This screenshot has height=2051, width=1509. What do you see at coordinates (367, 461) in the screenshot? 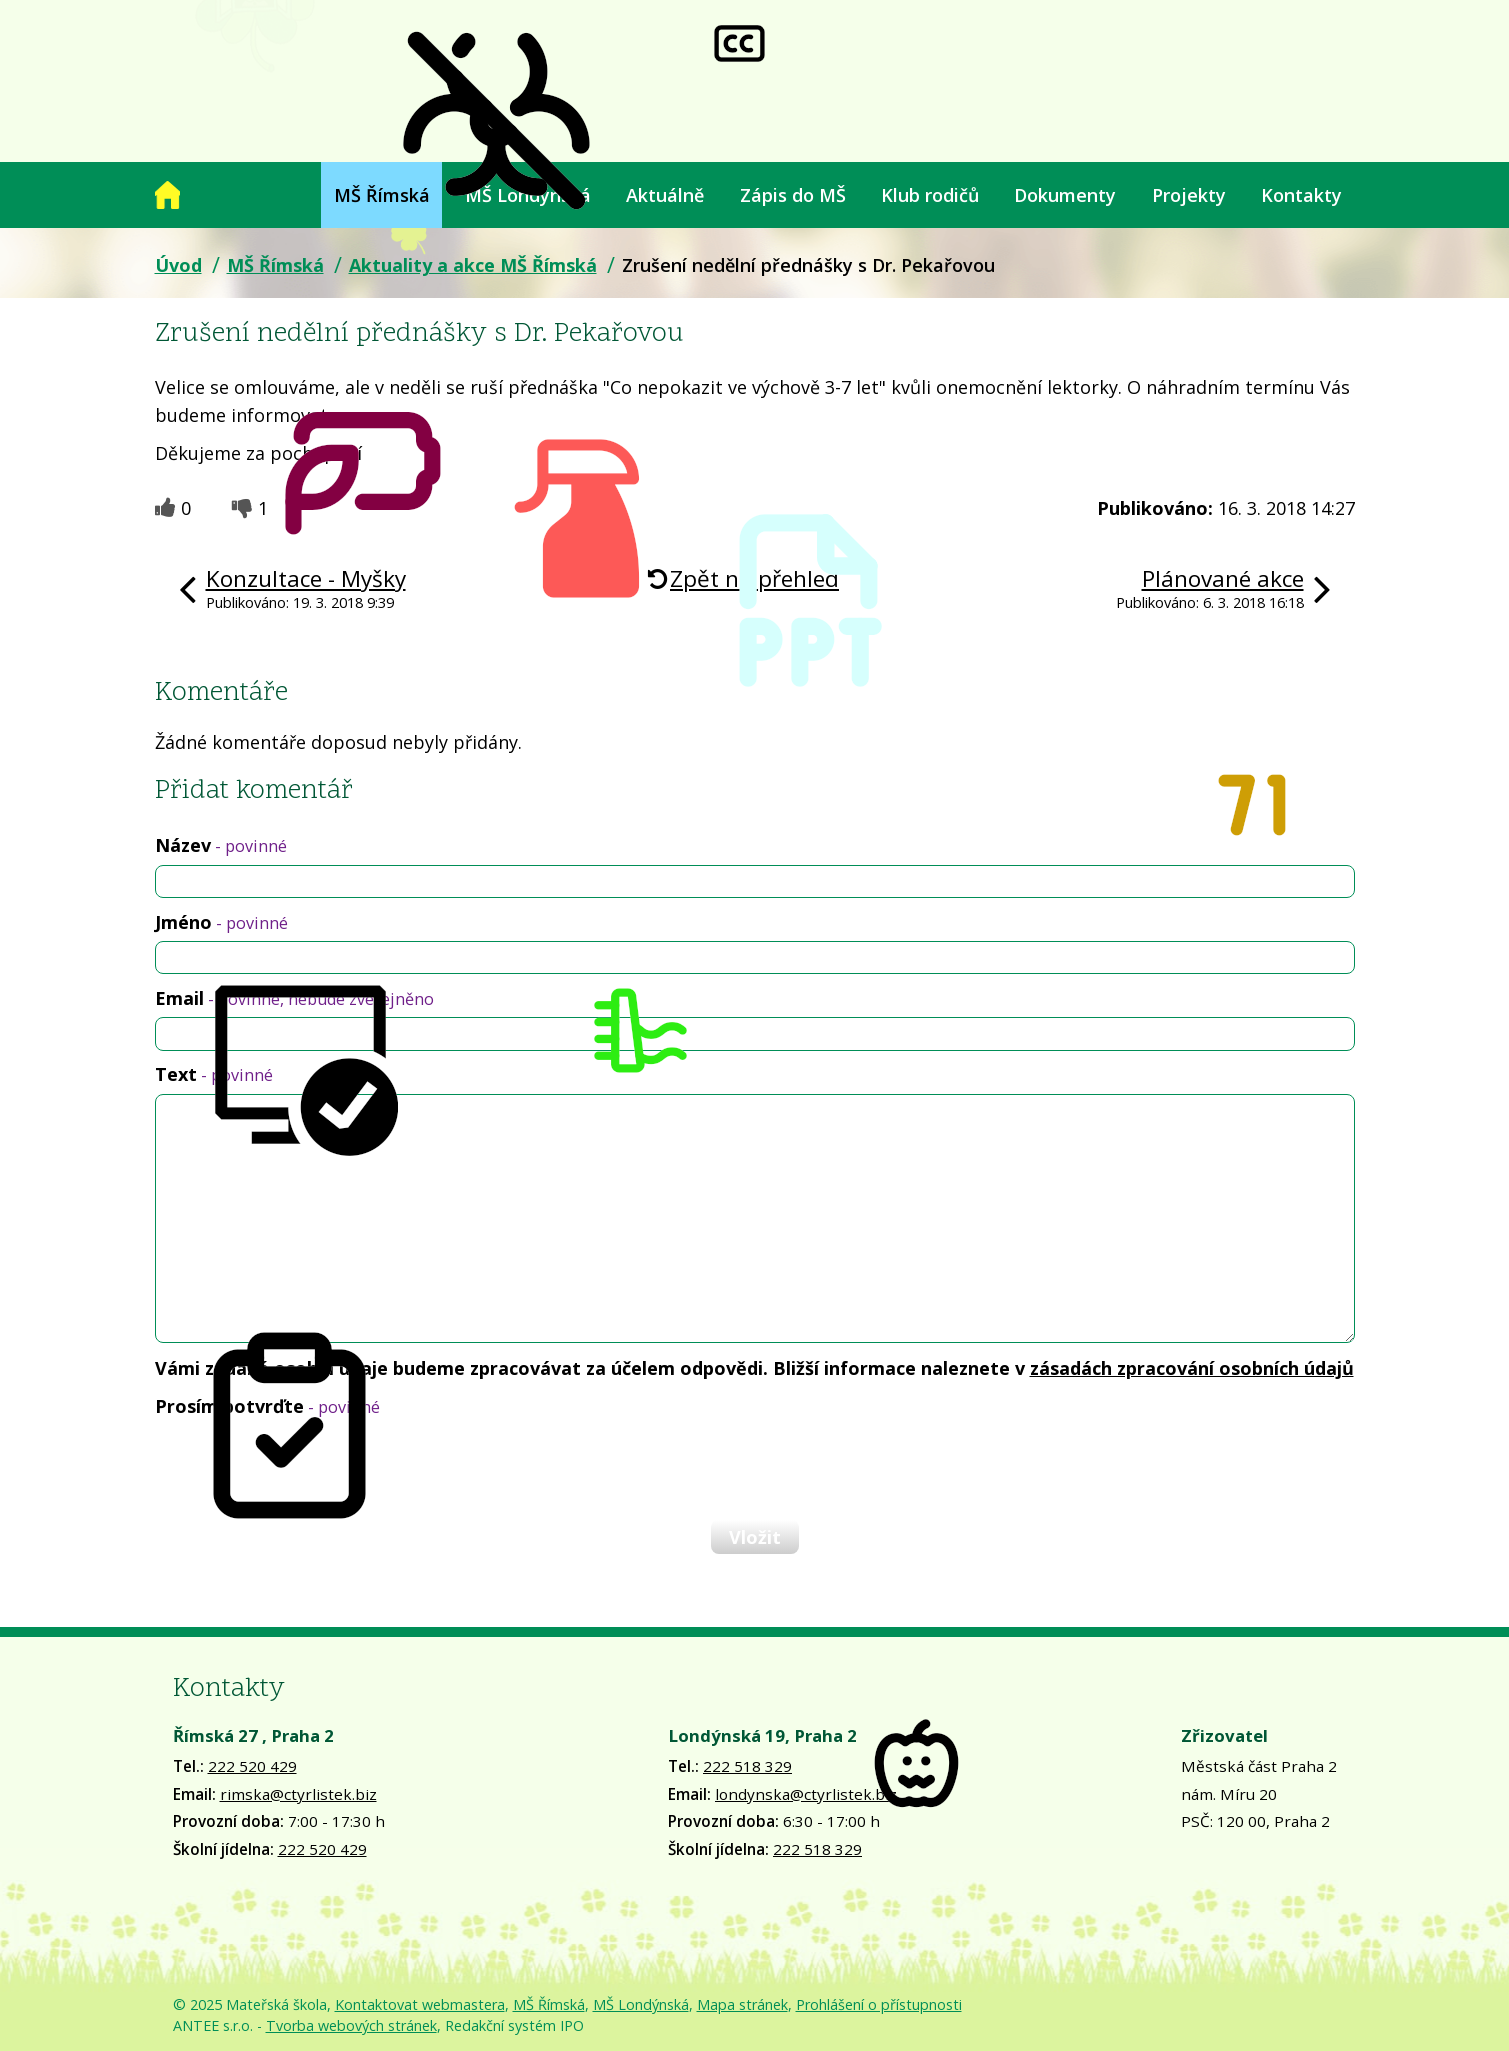
I see `enable battery saver or eco mode` at bounding box center [367, 461].